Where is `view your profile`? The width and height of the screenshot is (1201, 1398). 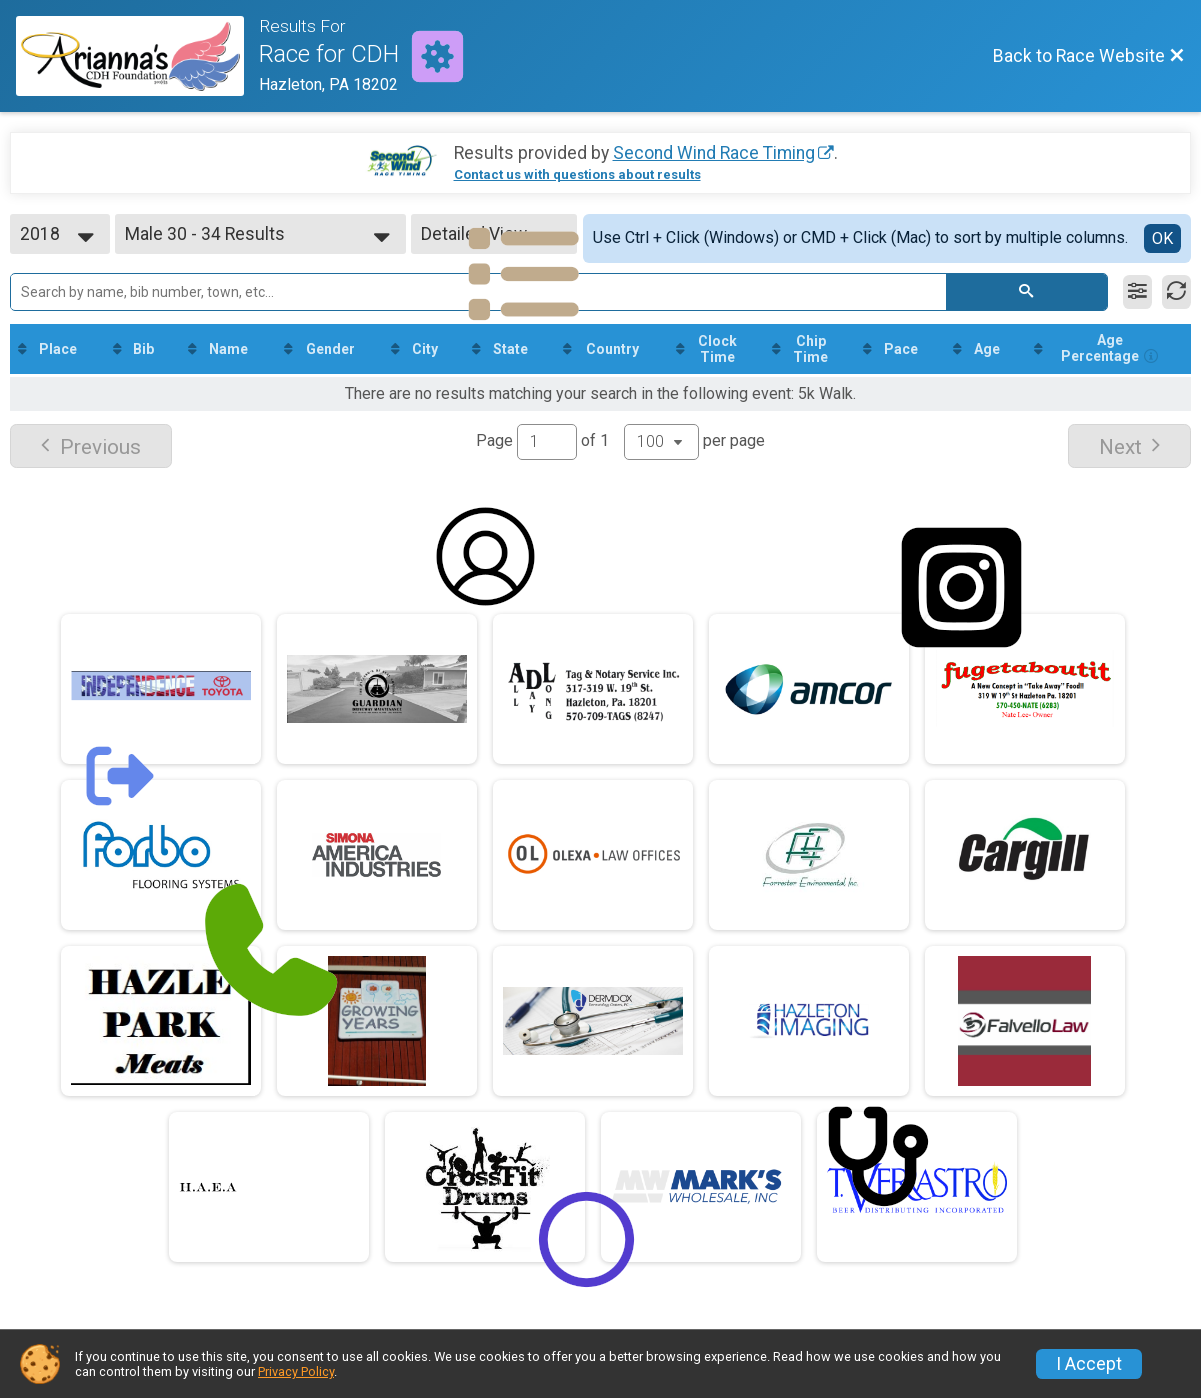
view your profile is located at coordinates (485, 556).